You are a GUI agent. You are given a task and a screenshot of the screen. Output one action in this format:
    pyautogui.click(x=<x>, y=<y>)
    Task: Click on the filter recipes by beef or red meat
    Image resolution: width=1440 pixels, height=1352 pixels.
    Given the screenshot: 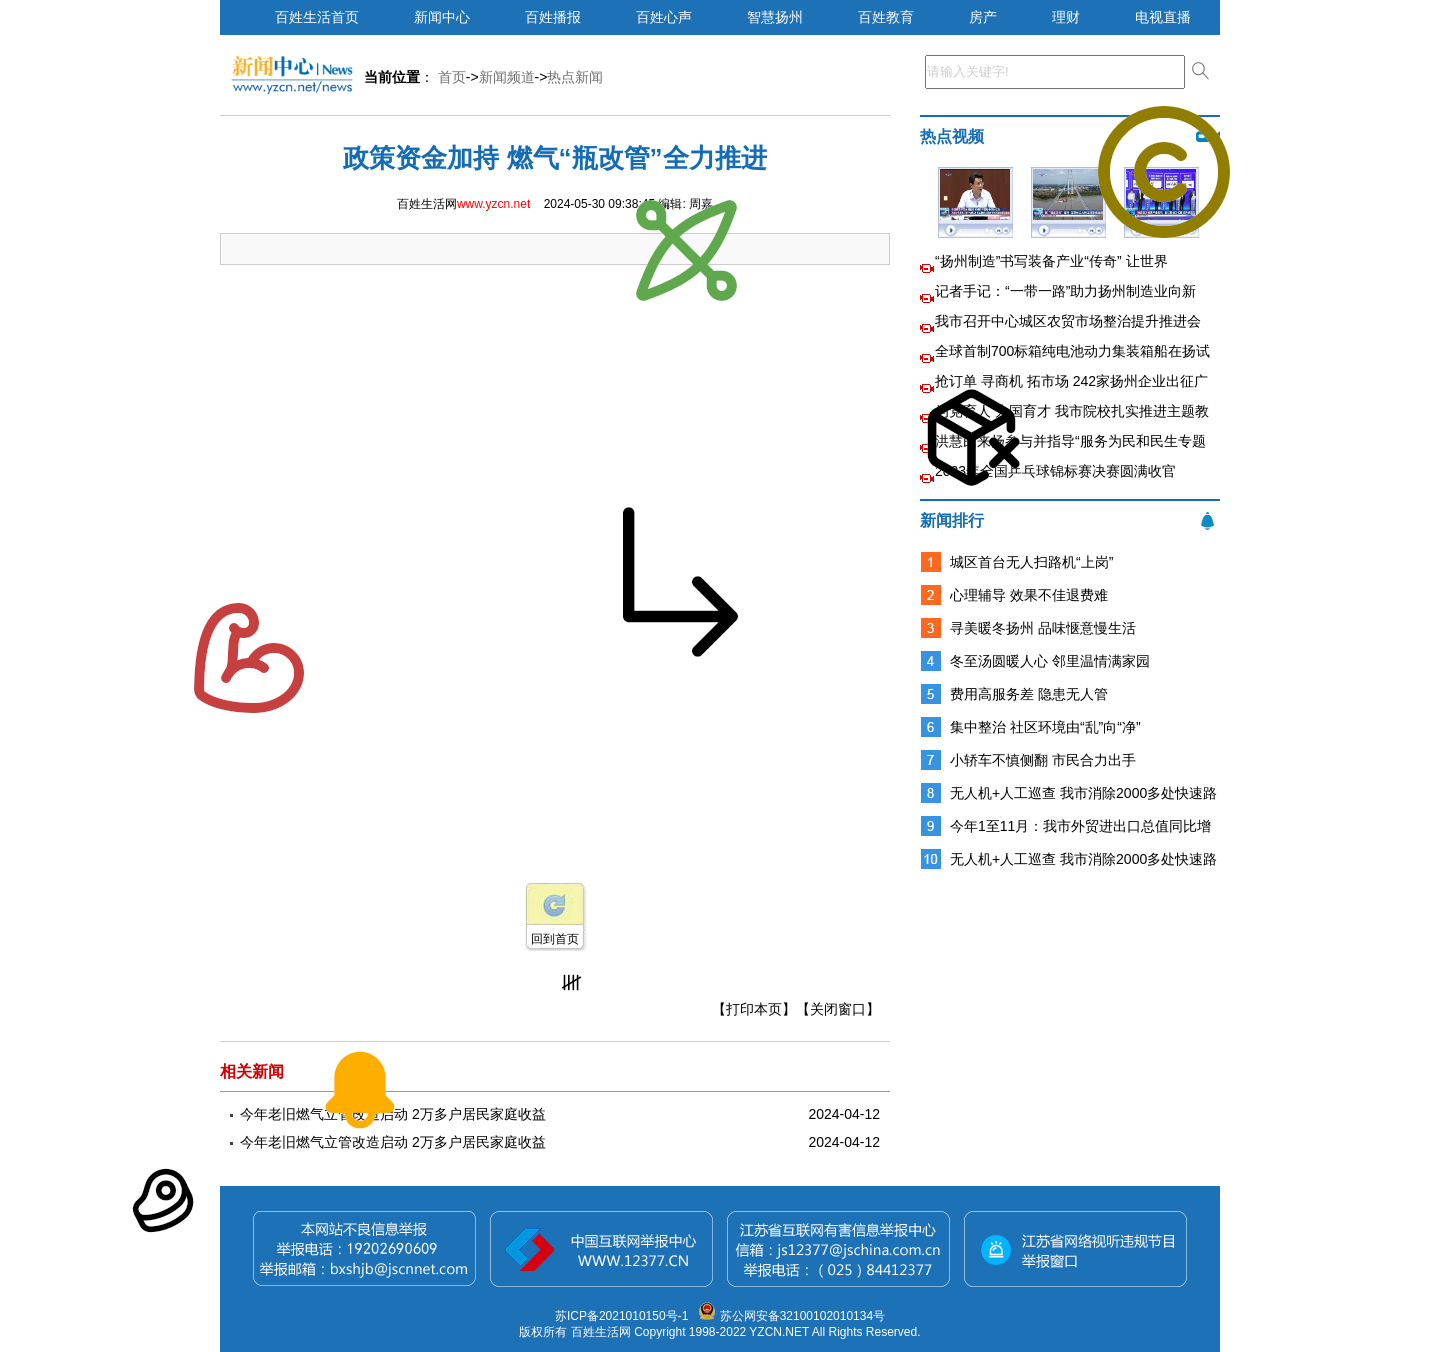 What is the action you would take?
    pyautogui.click(x=164, y=1200)
    